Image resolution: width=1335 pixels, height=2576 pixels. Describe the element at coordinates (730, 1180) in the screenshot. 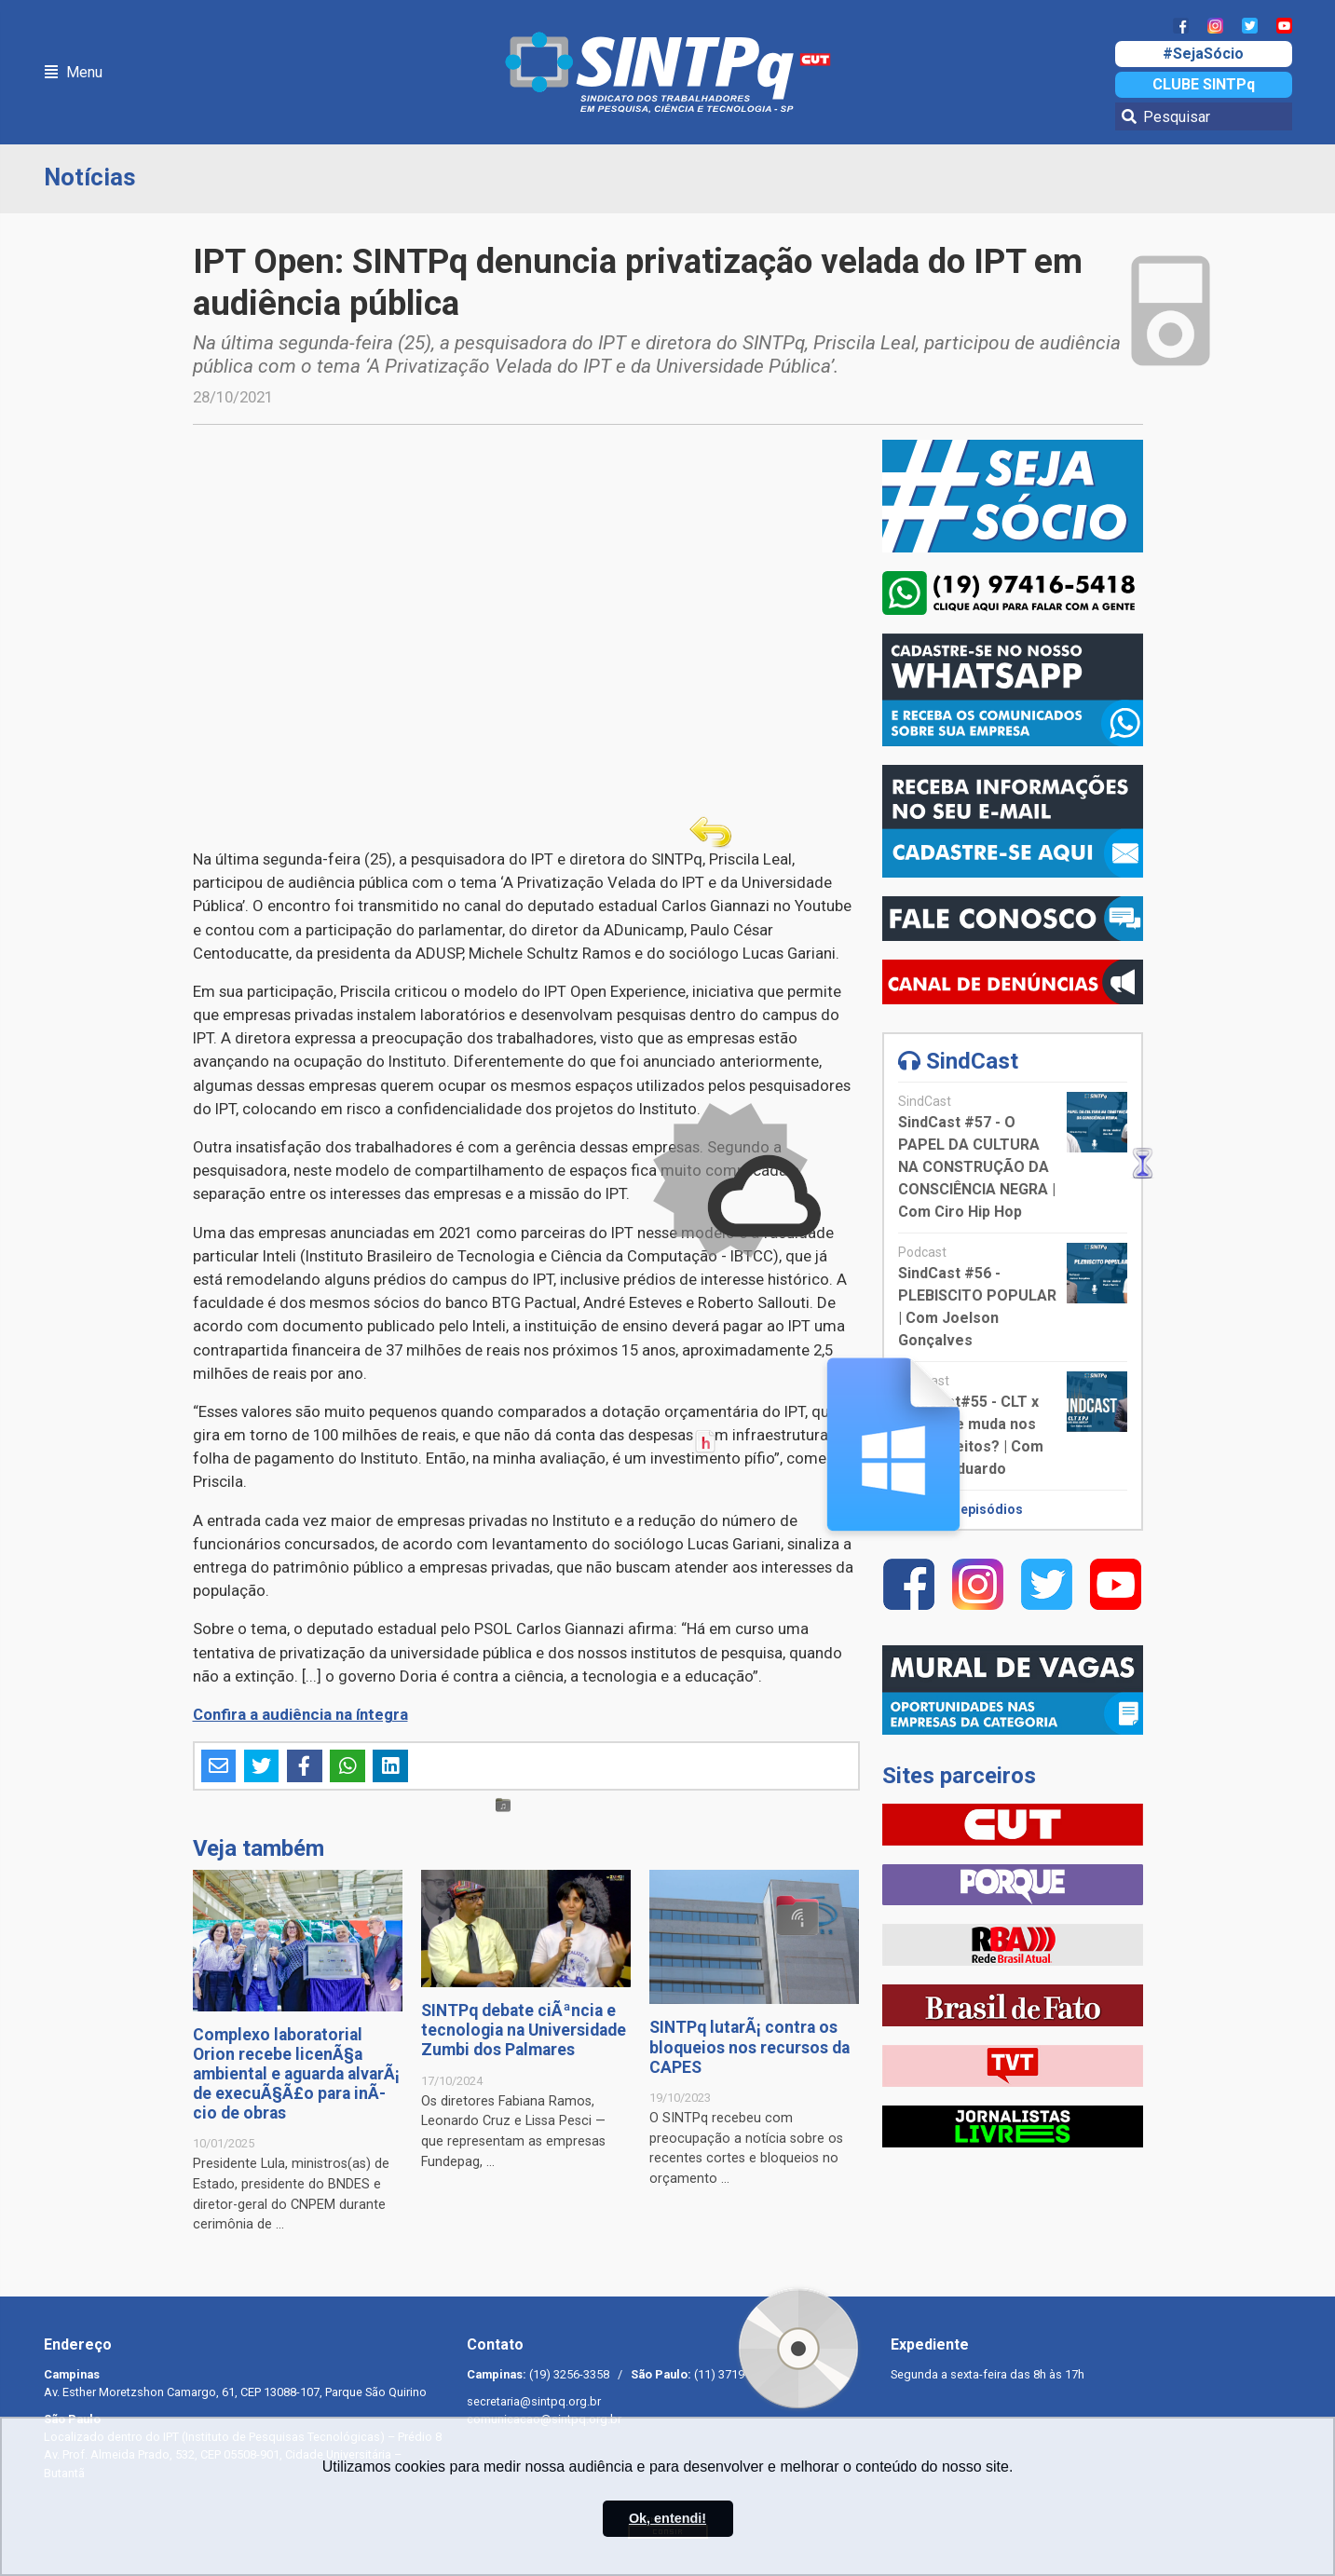

I see `open the weather app` at that location.